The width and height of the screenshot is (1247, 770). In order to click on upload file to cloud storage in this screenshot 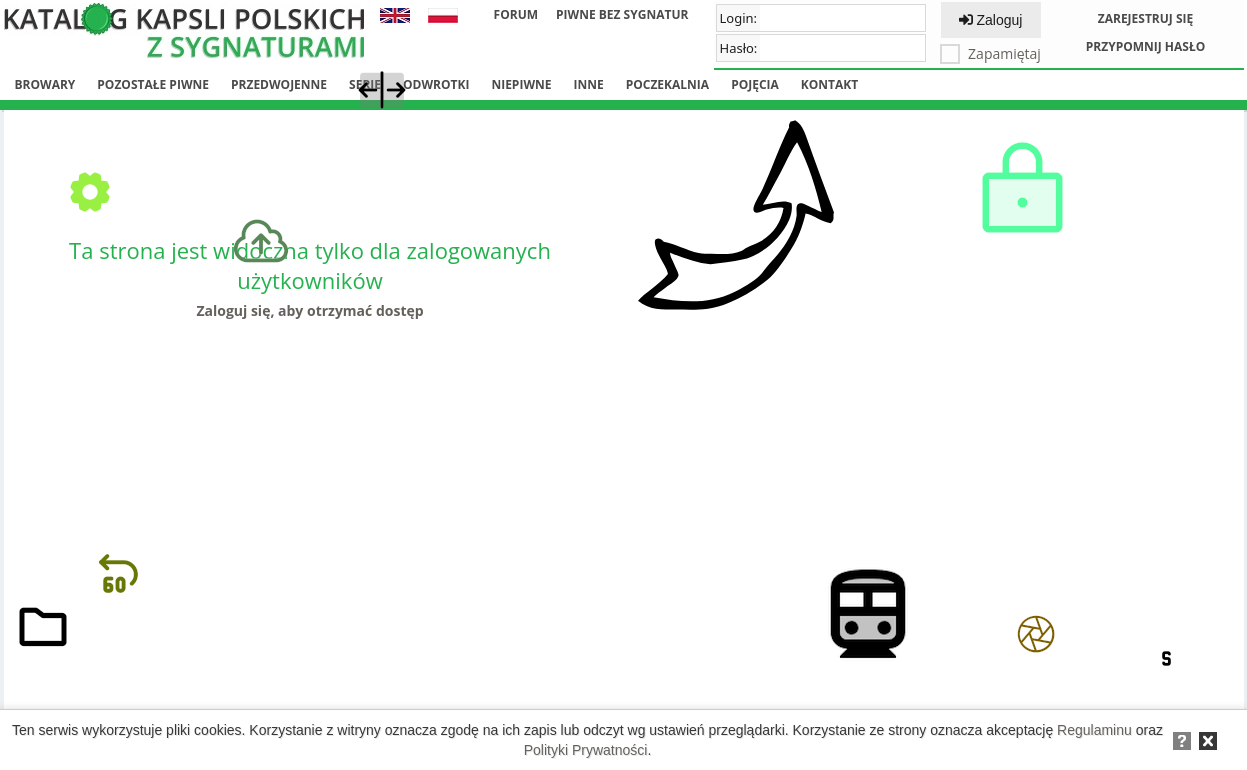, I will do `click(261, 241)`.